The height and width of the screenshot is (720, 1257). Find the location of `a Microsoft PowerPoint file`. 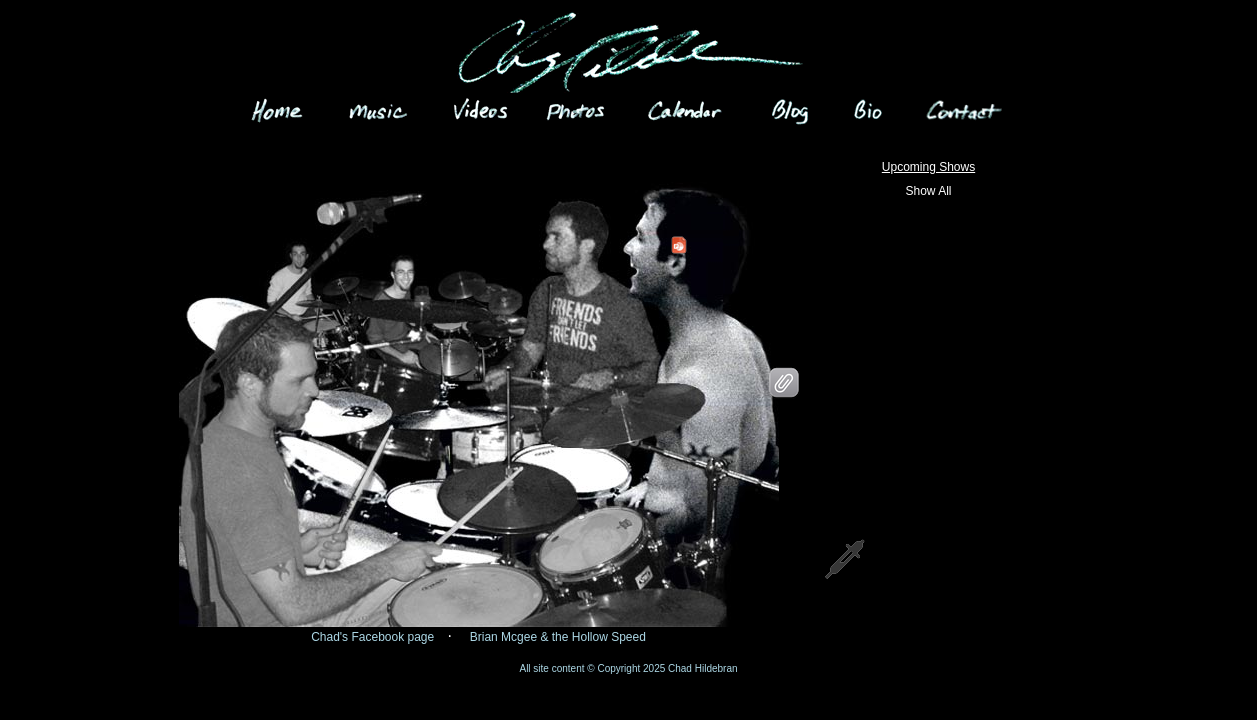

a Microsoft PowerPoint file is located at coordinates (679, 245).